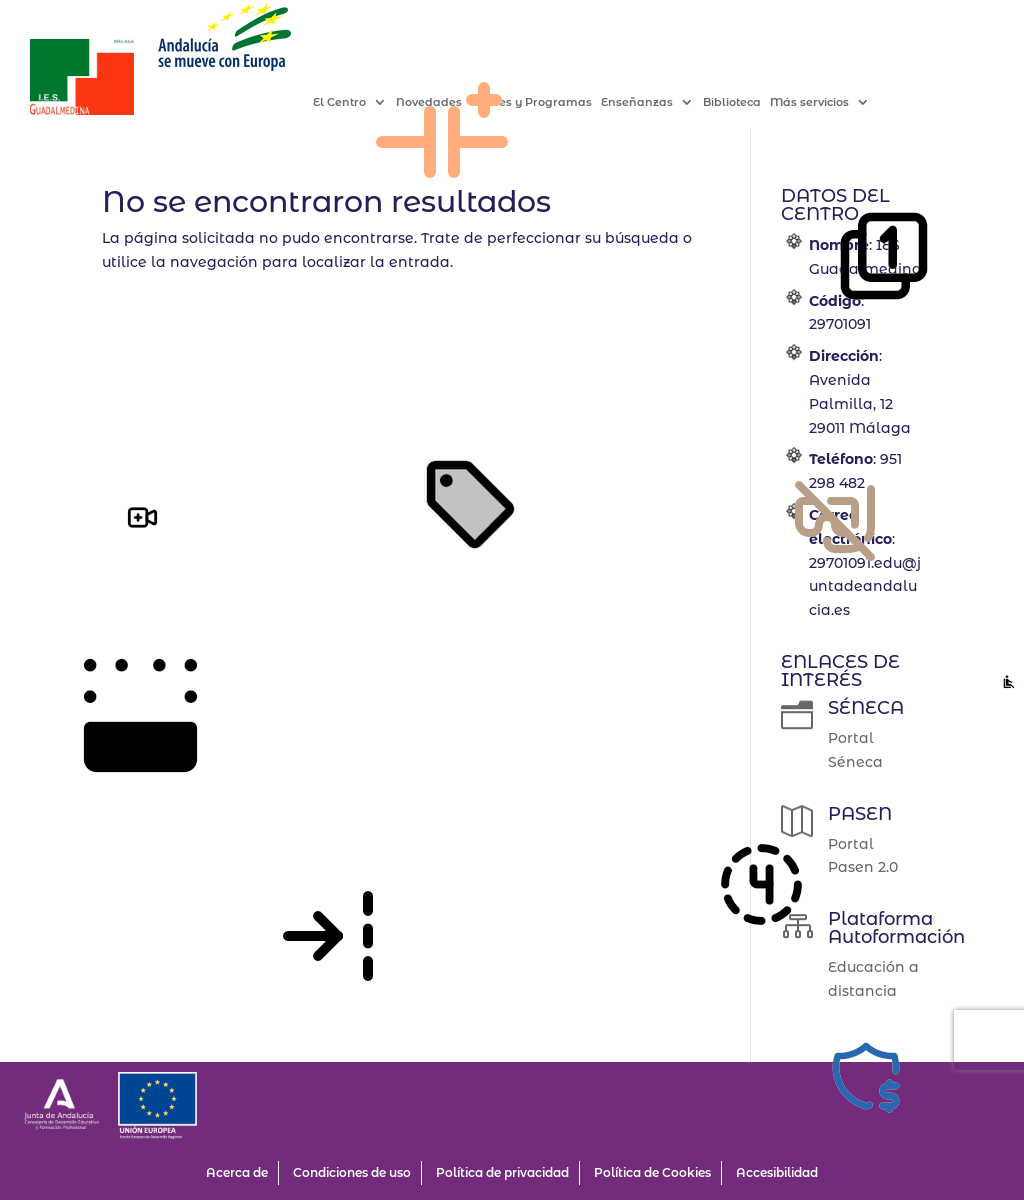  What do you see at coordinates (884, 256) in the screenshot?
I see `view first item in a collection` at bounding box center [884, 256].